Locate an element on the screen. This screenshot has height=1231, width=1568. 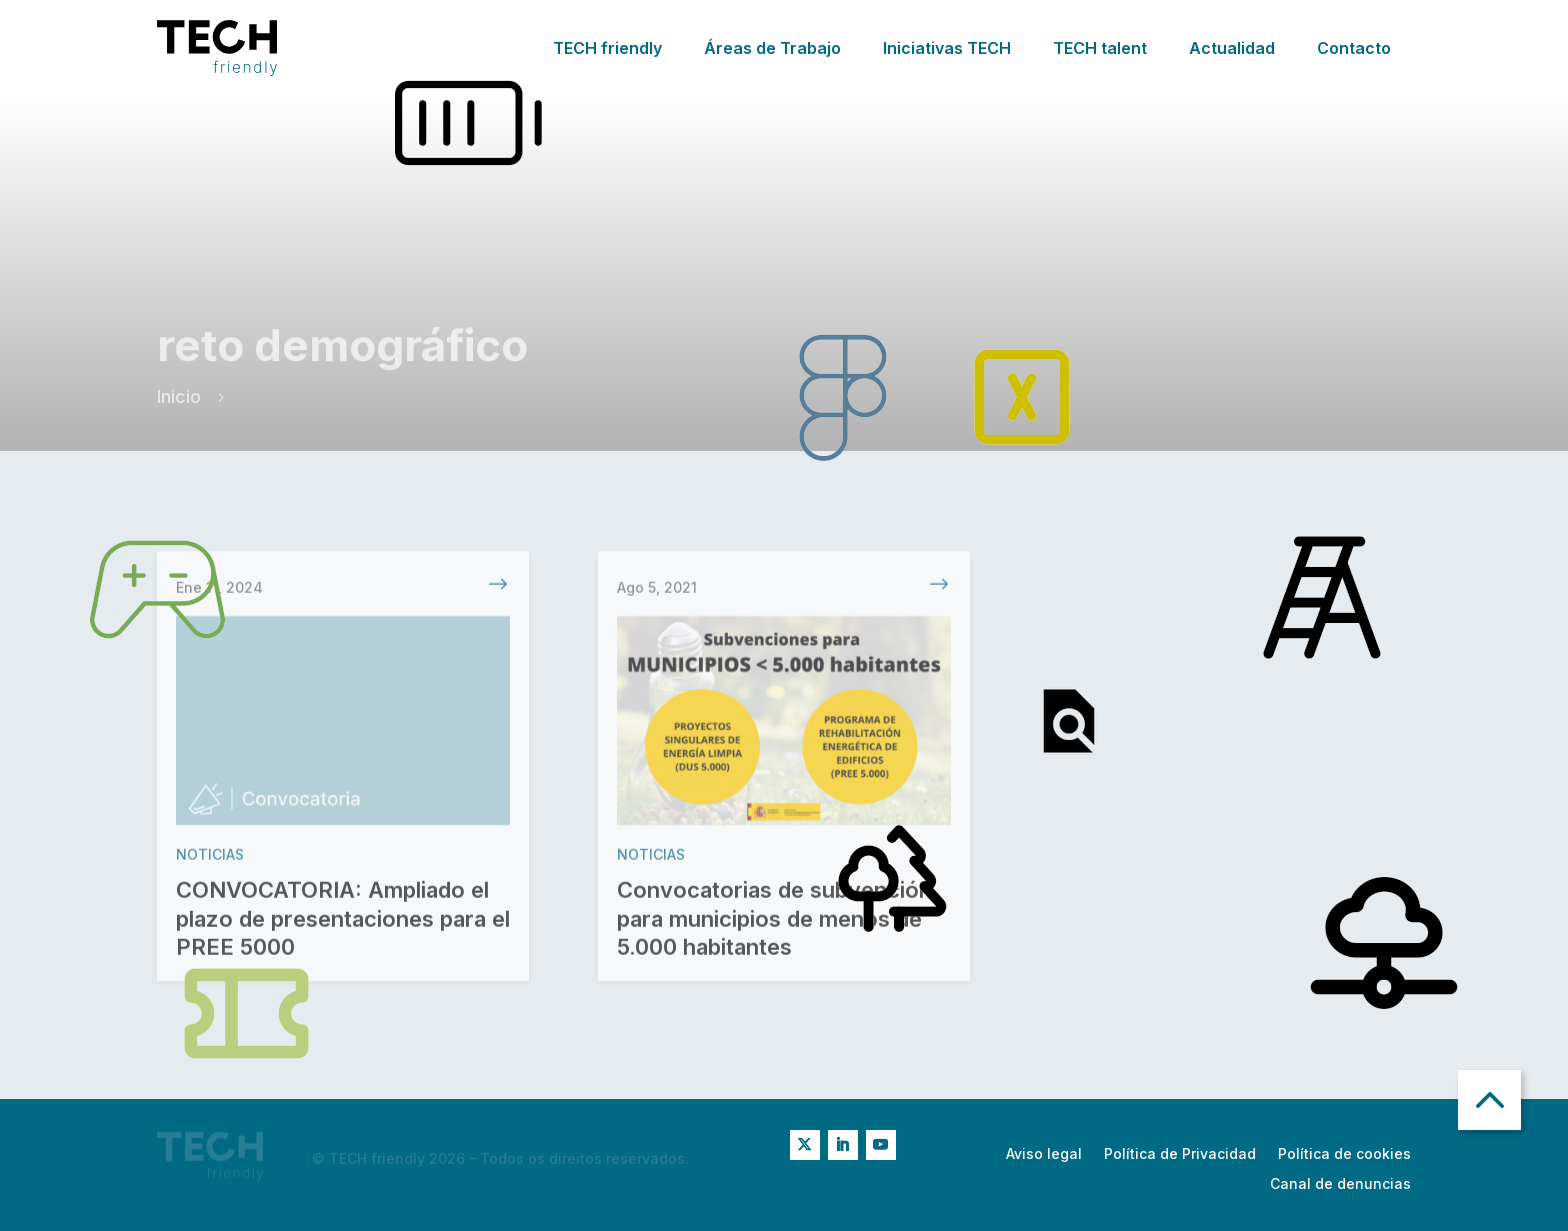
access tools or equipment section is located at coordinates (1324, 597).